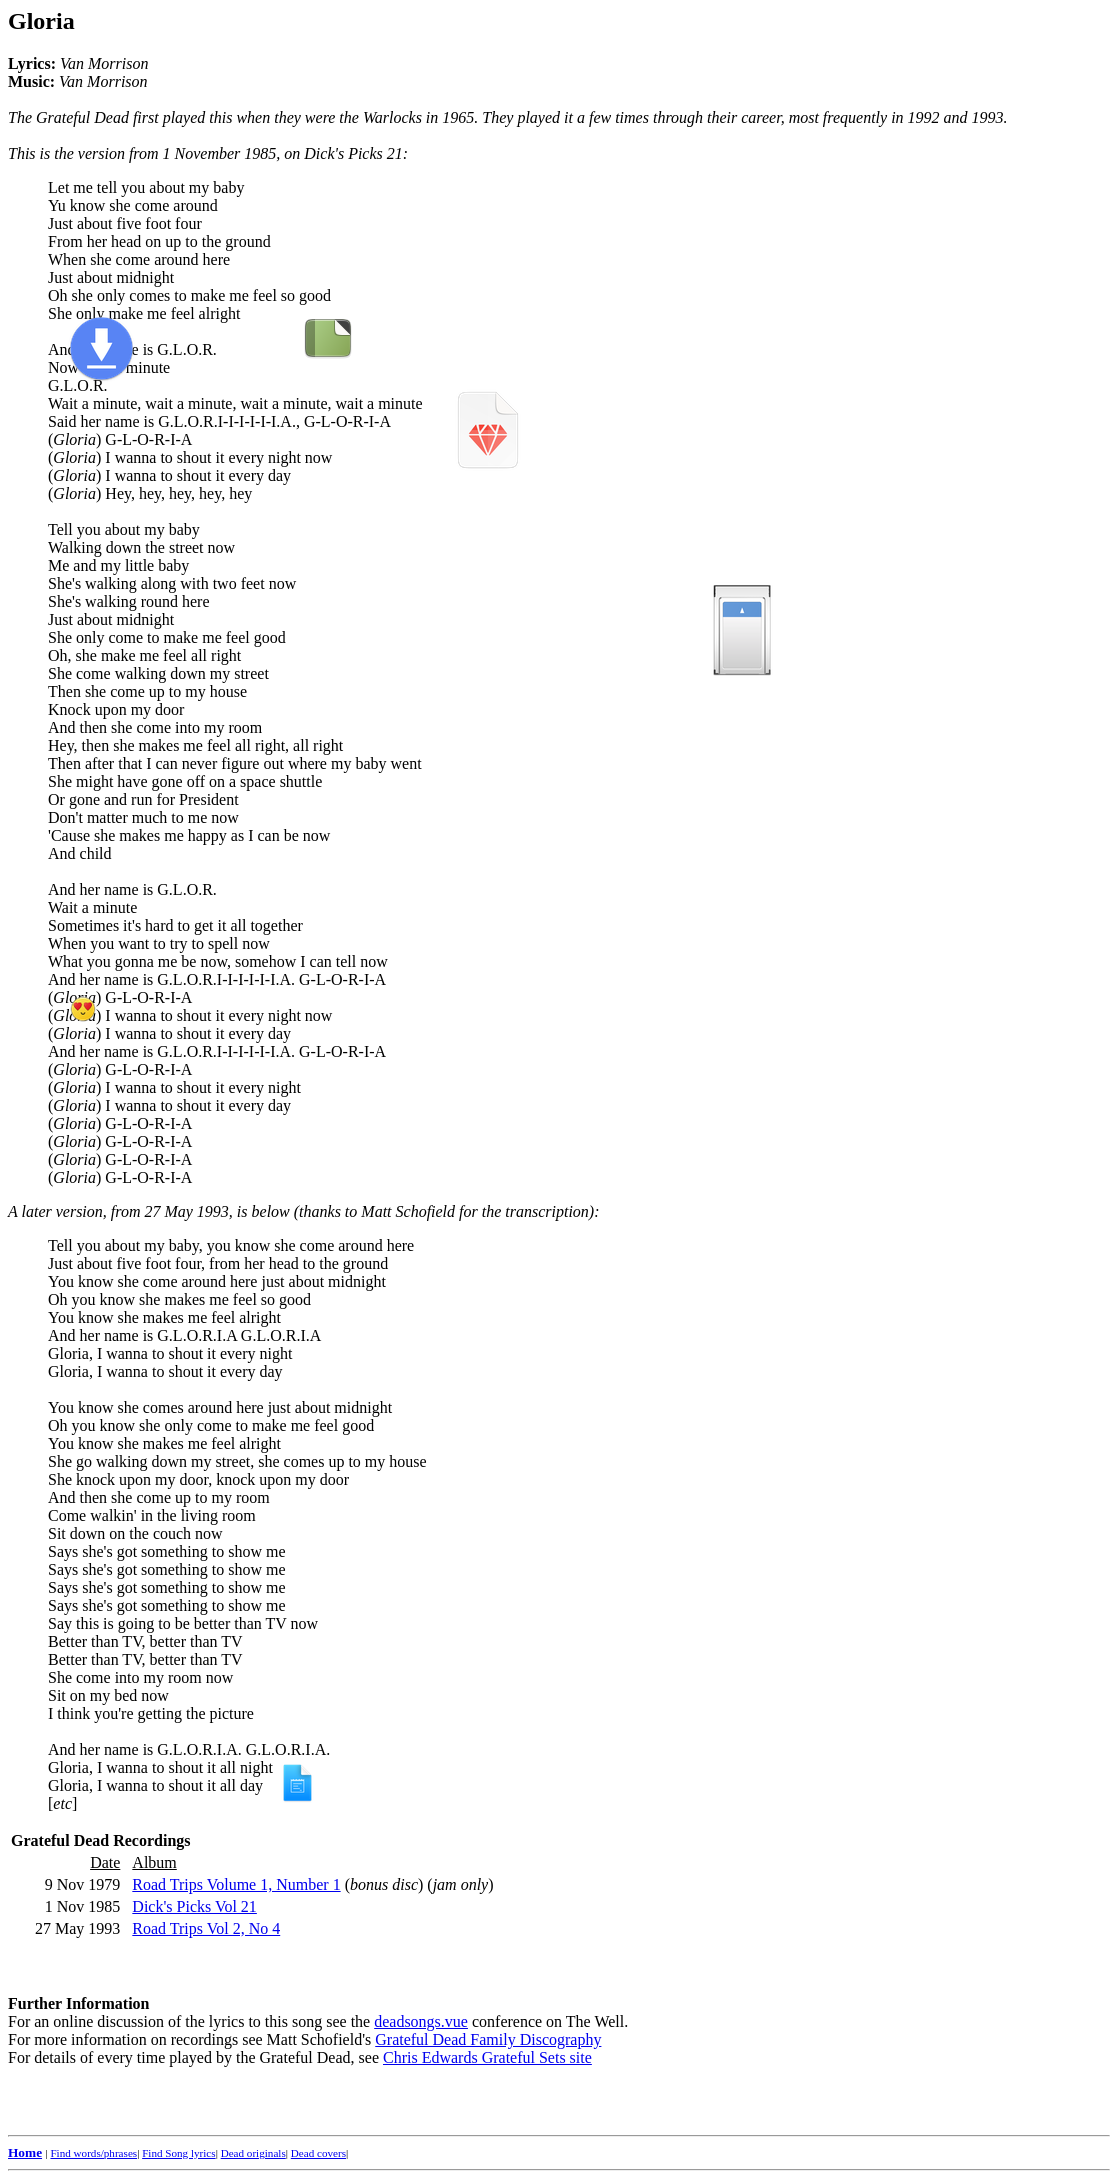 The width and height of the screenshot is (1118, 2179). What do you see at coordinates (488, 430) in the screenshot?
I see `ruby programming language source file` at bounding box center [488, 430].